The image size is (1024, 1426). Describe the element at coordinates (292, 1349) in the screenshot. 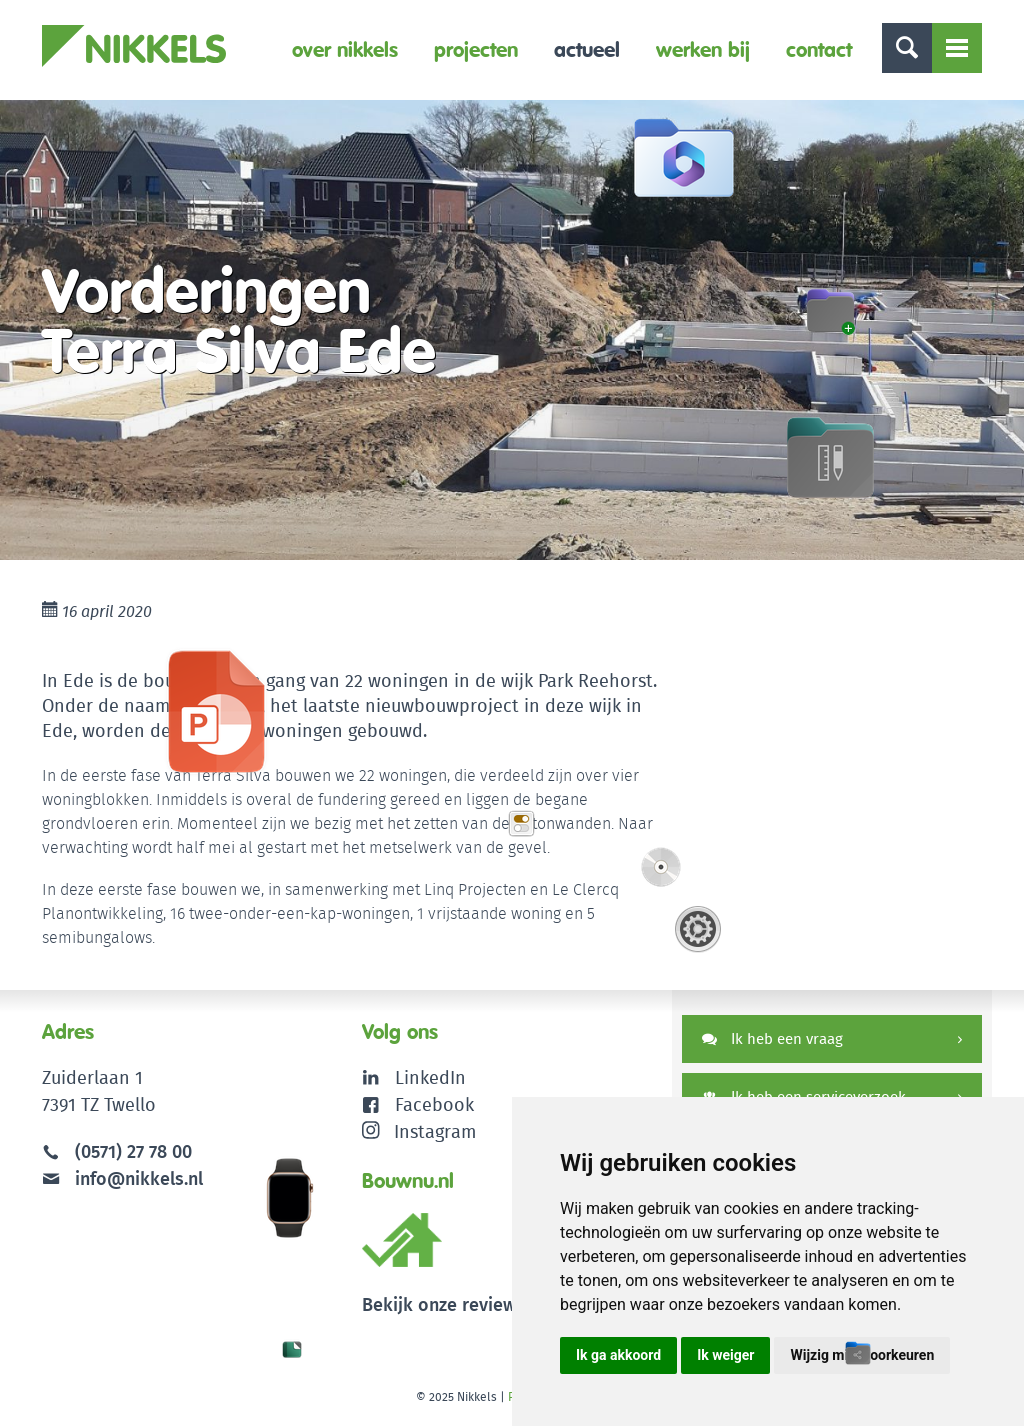

I see `change desktop wallpaper settings` at that location.